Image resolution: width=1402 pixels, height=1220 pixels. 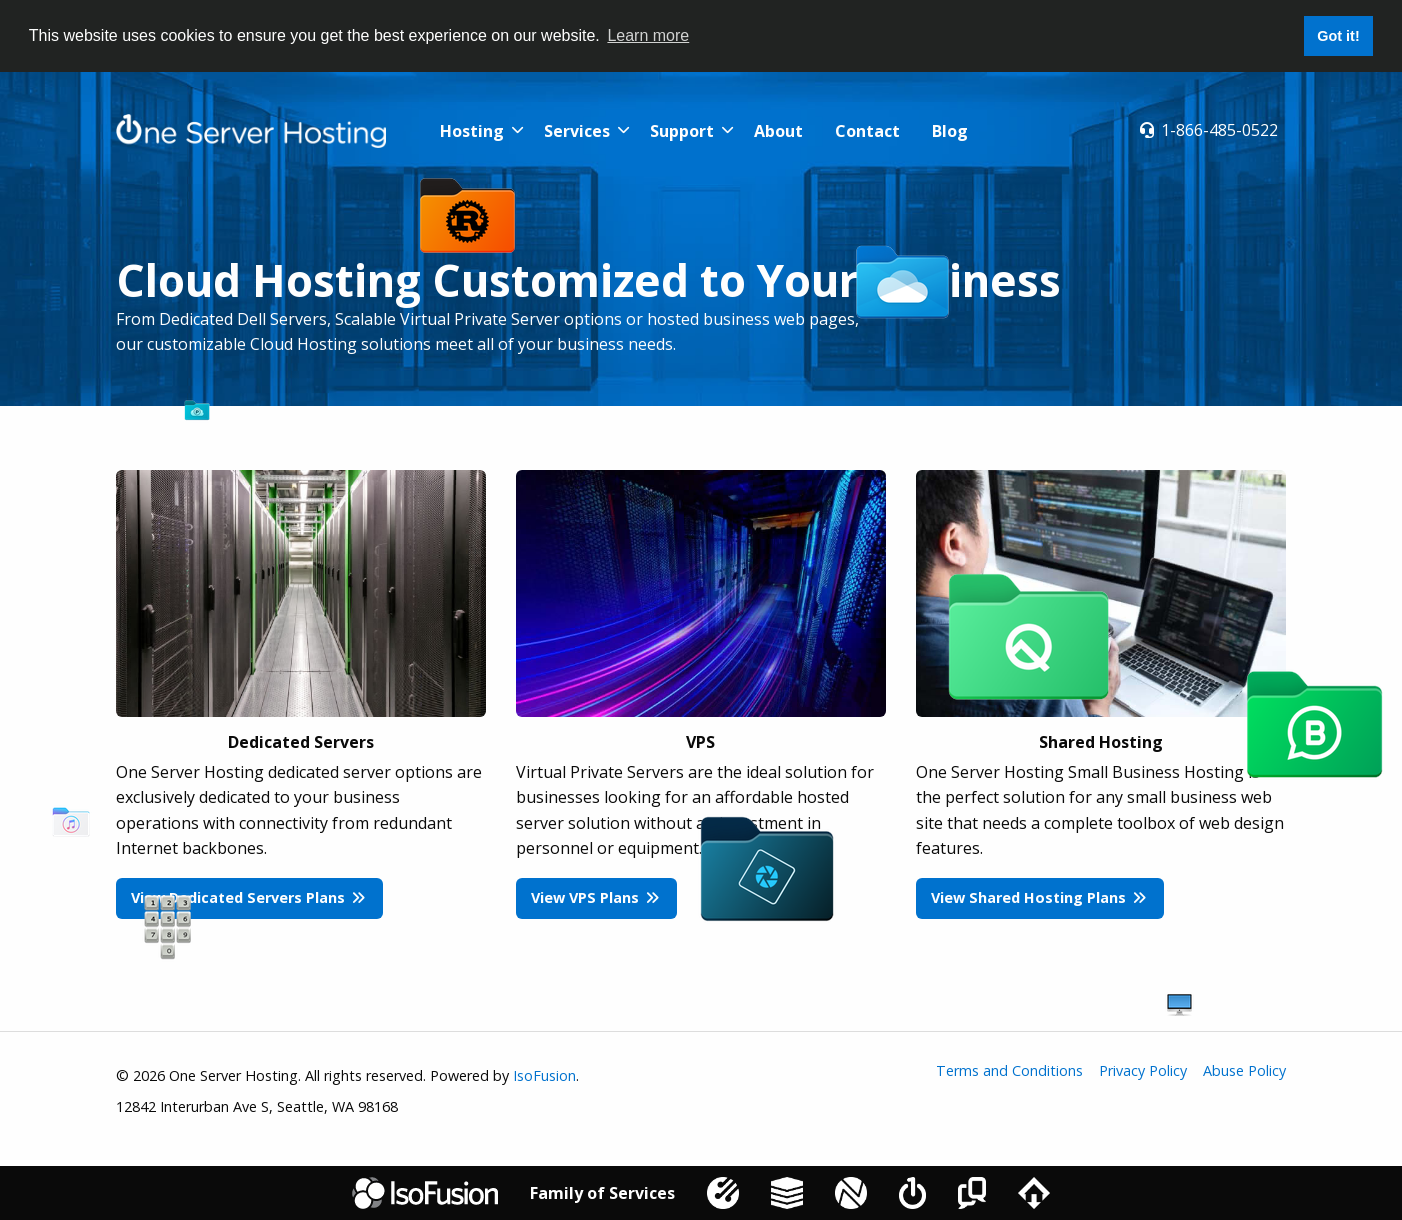 What do you see at coordinates (902, 284) in the screenshot?
I see `open OneDrive cloud storage folder` at bounding box center [902, 284].